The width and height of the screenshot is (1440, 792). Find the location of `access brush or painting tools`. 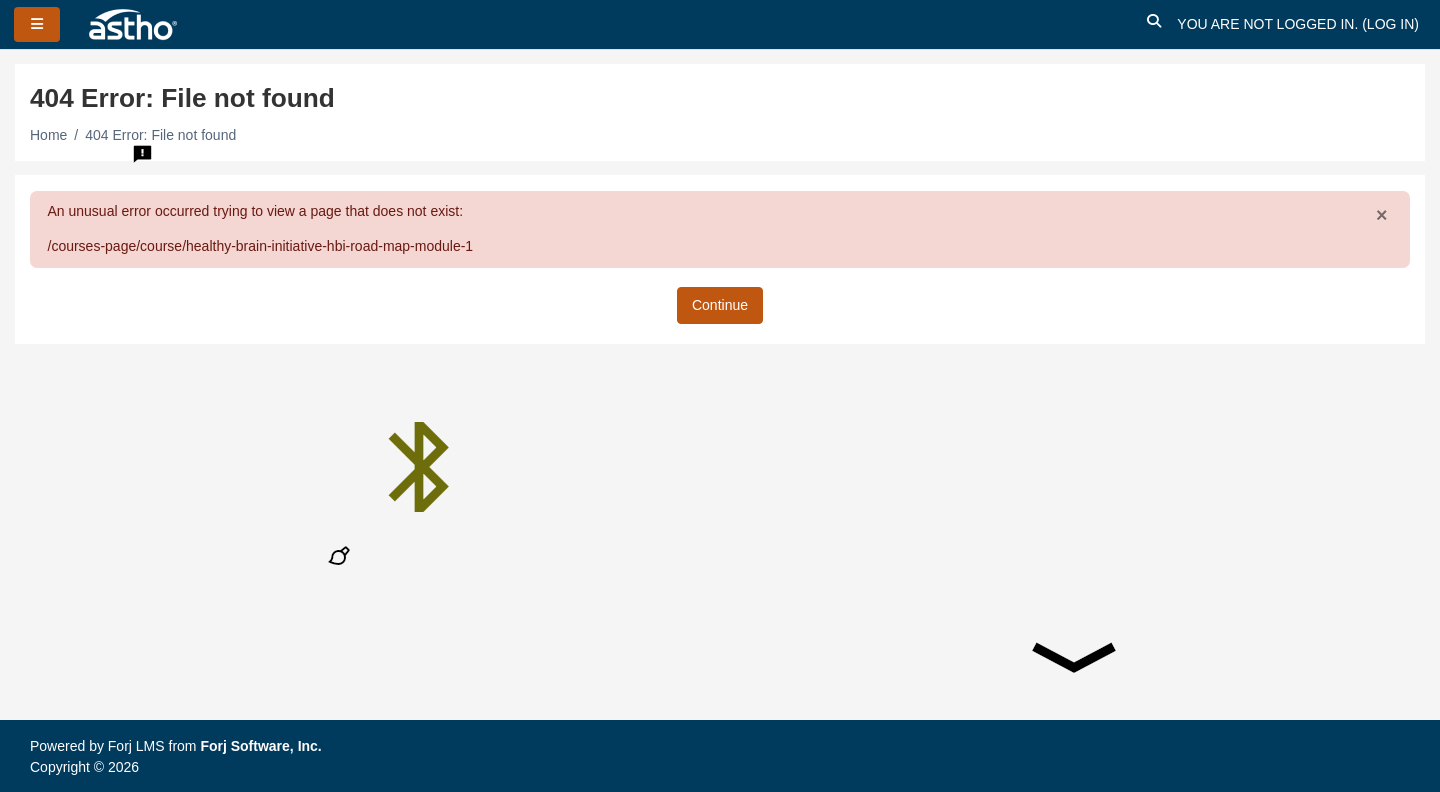

access brush or painting tools is located at coordinates (339, 556).